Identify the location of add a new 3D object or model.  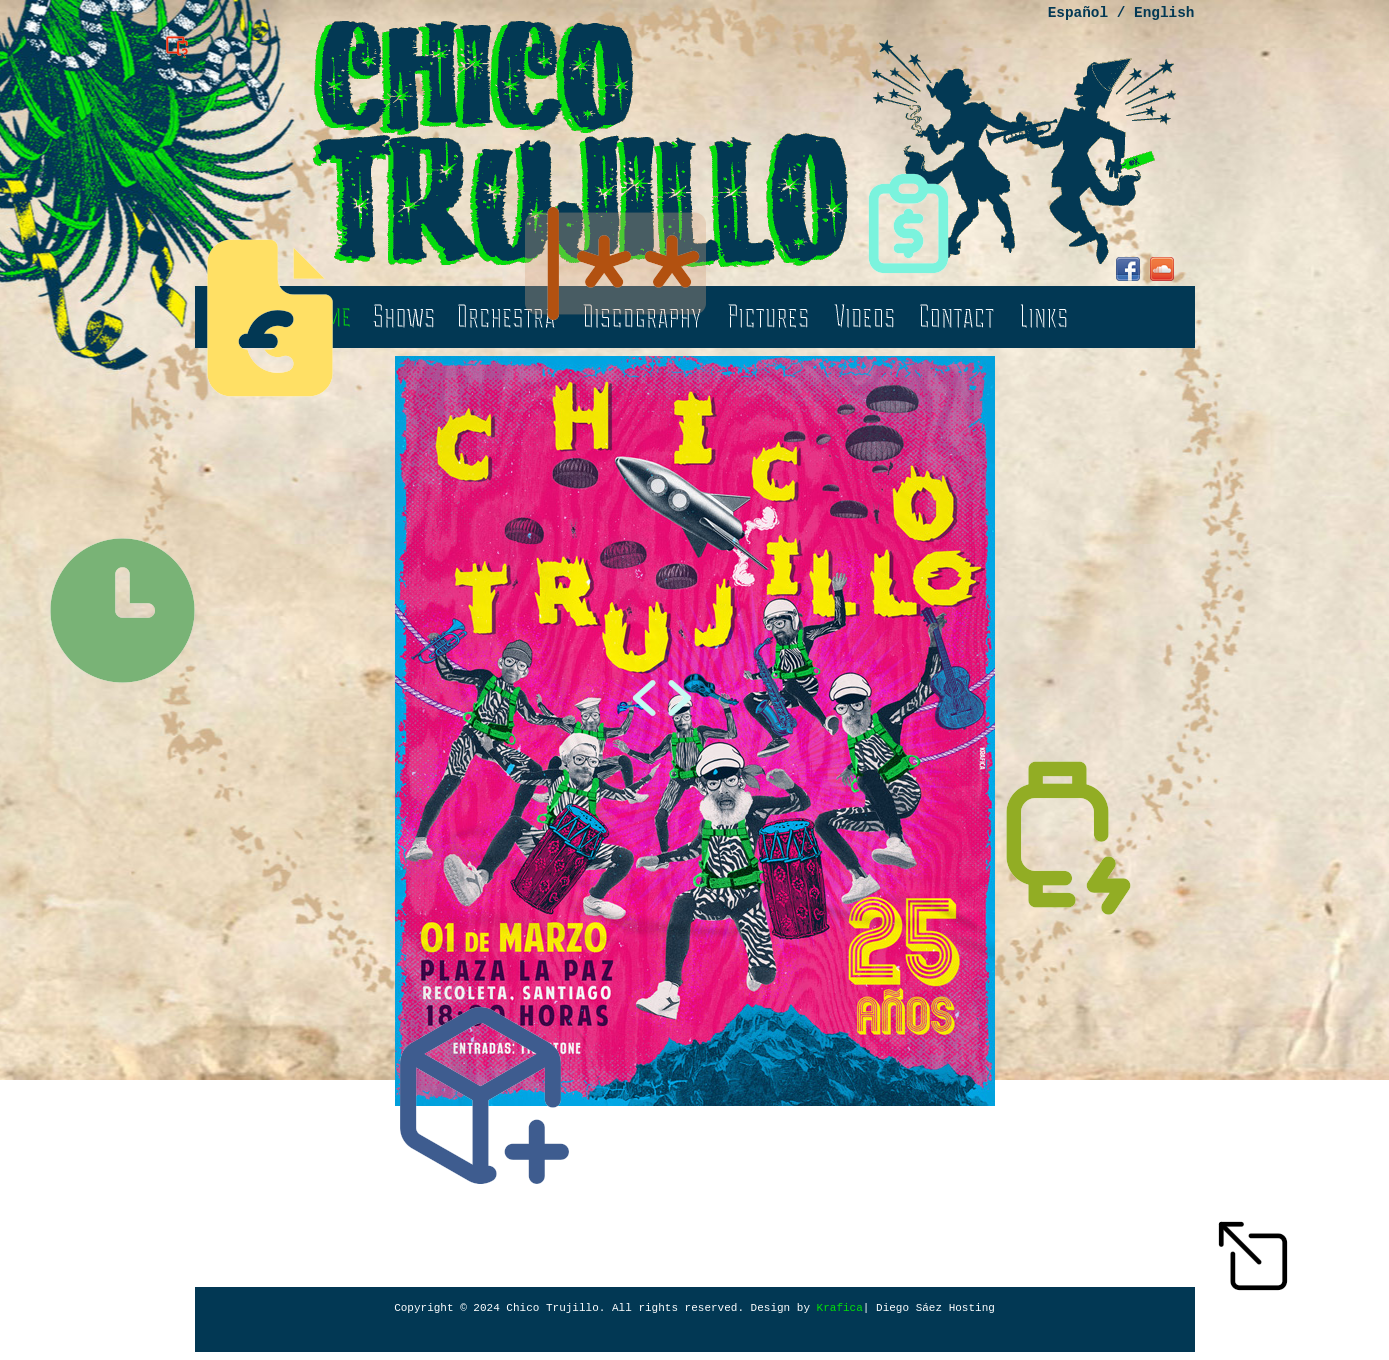
(480, 1095).